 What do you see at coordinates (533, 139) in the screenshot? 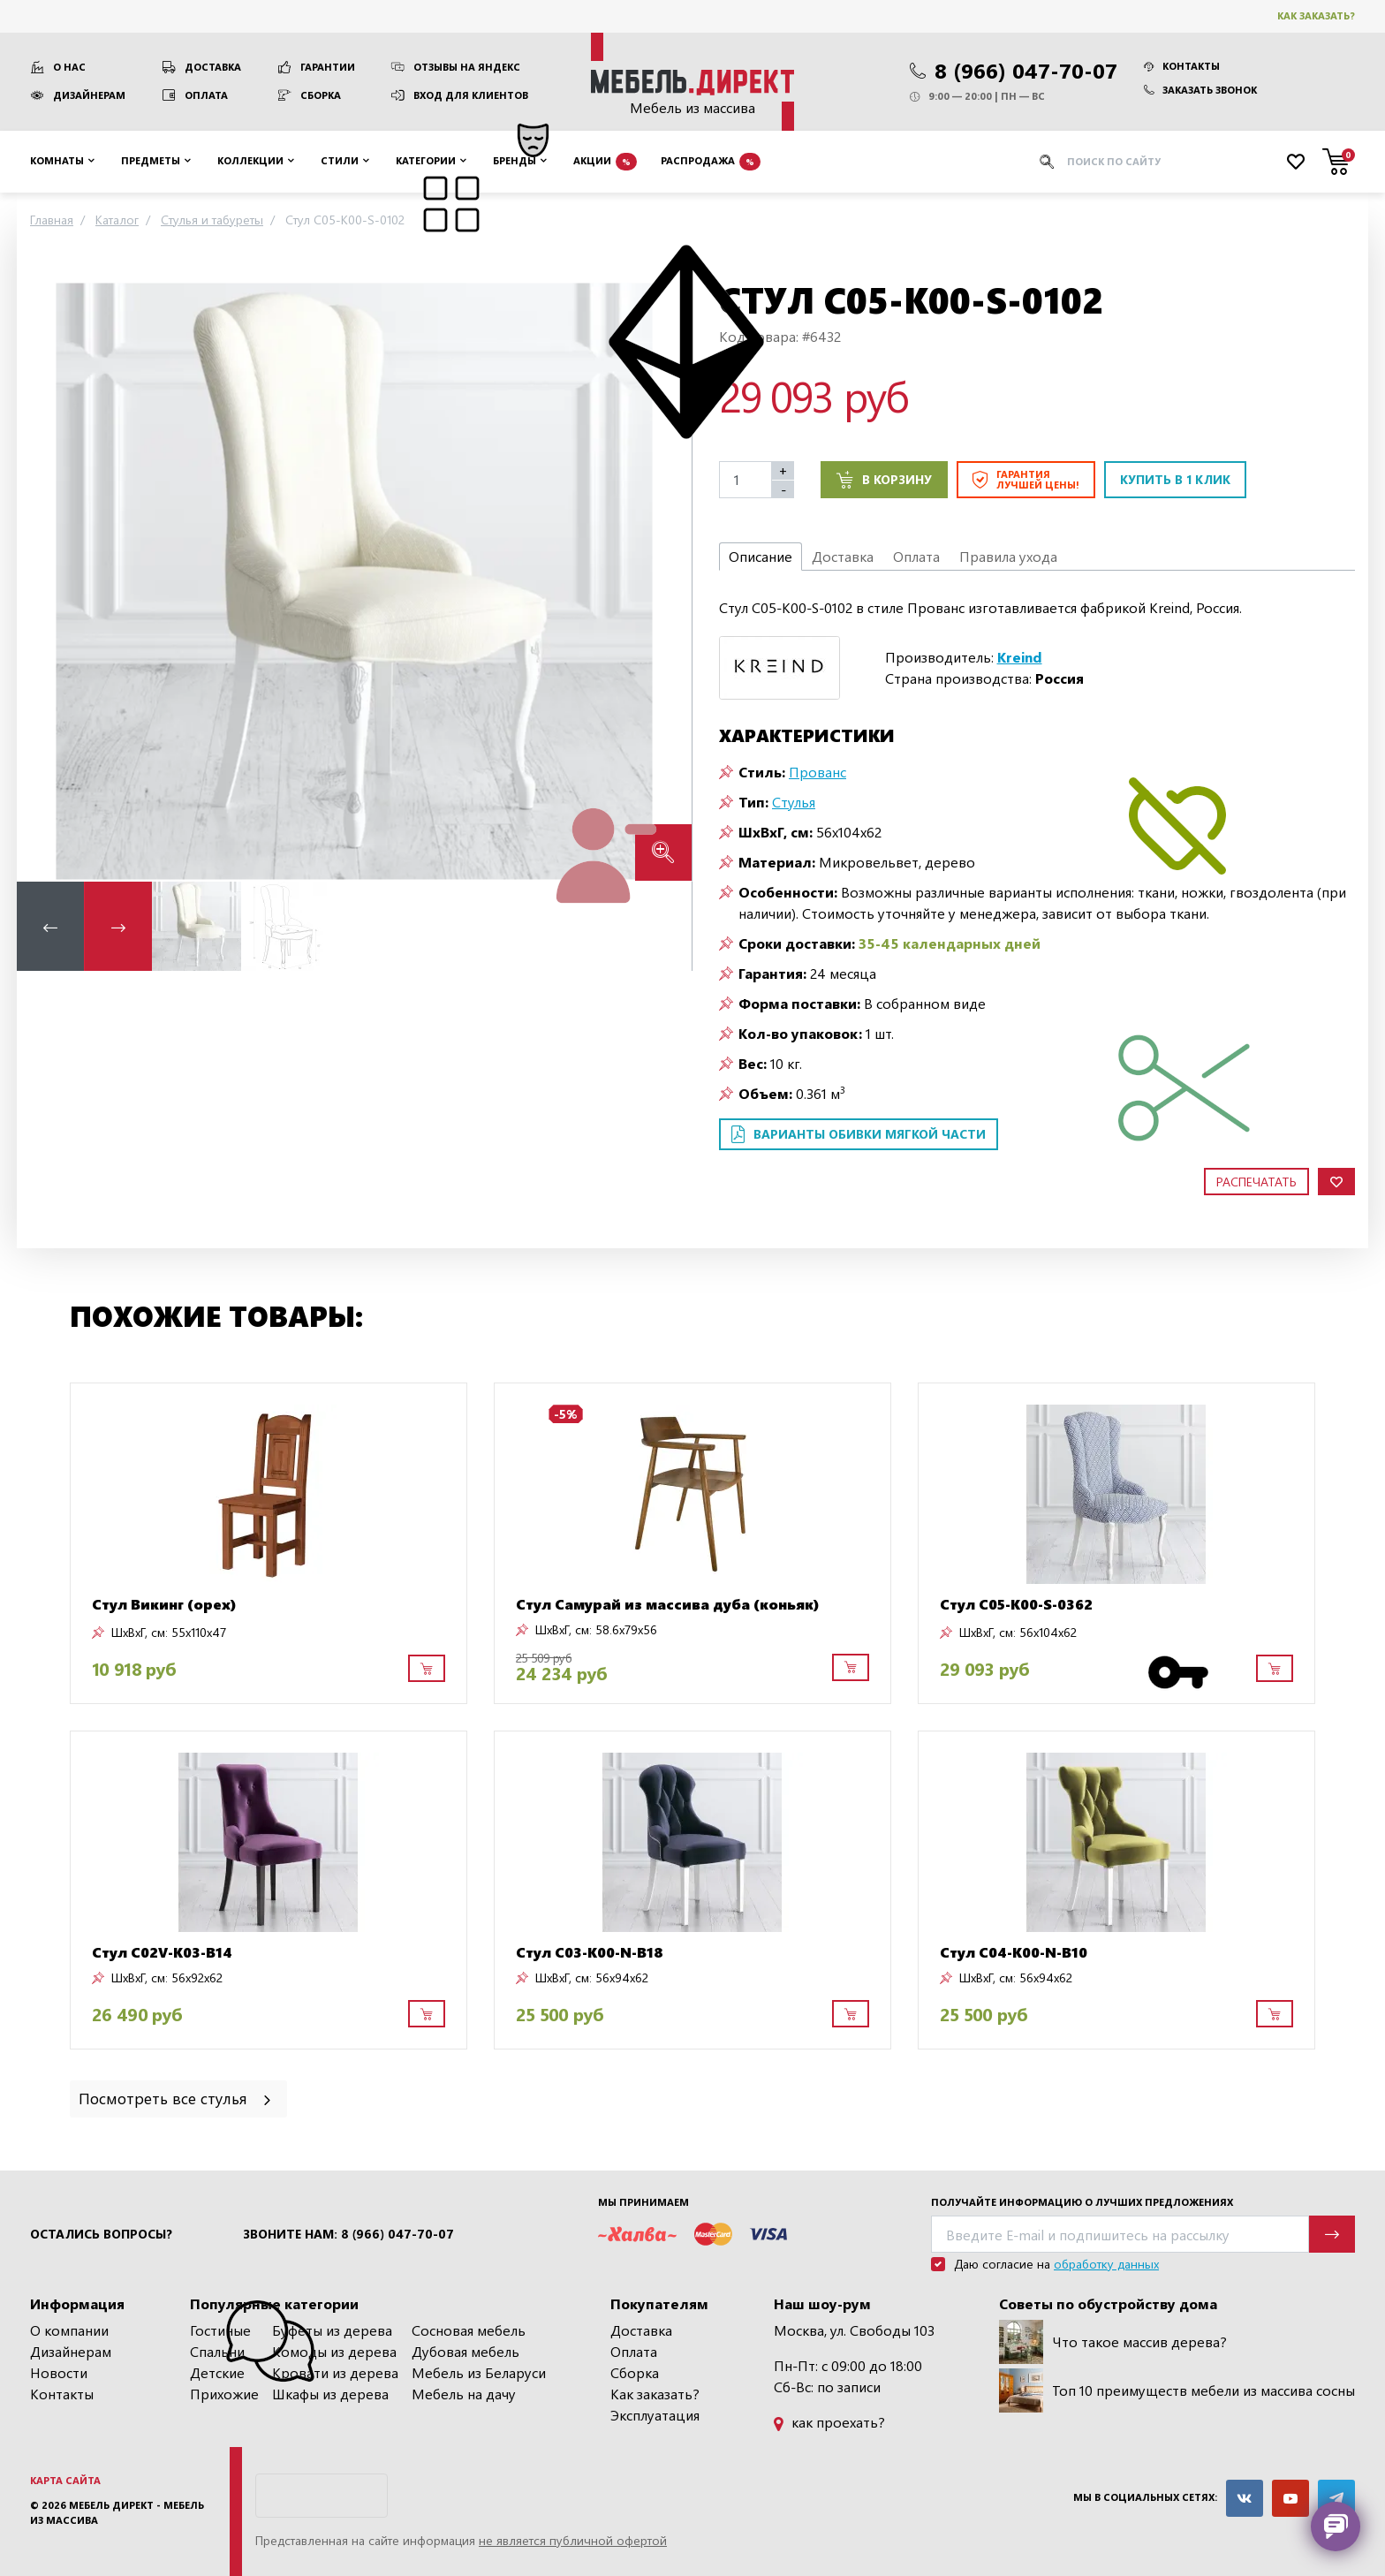
I see `indicates a sad or negative mood/emotion` at bounding box center [533, 139].